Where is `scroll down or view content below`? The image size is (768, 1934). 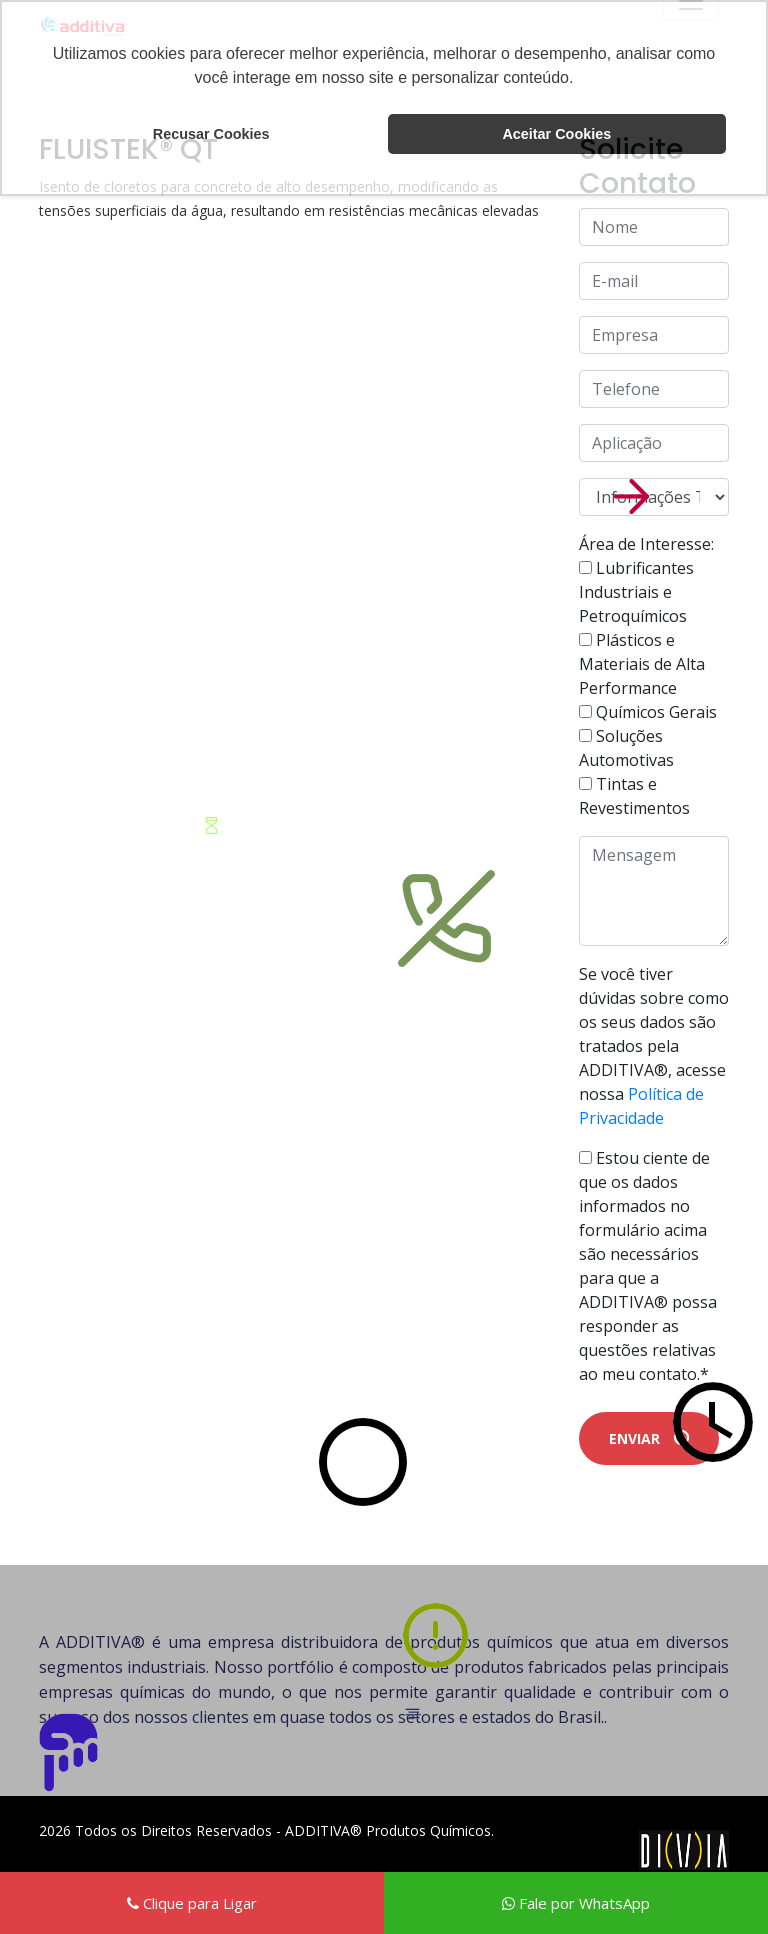 scroll down or view content below is located at coordinates (68, 1752).